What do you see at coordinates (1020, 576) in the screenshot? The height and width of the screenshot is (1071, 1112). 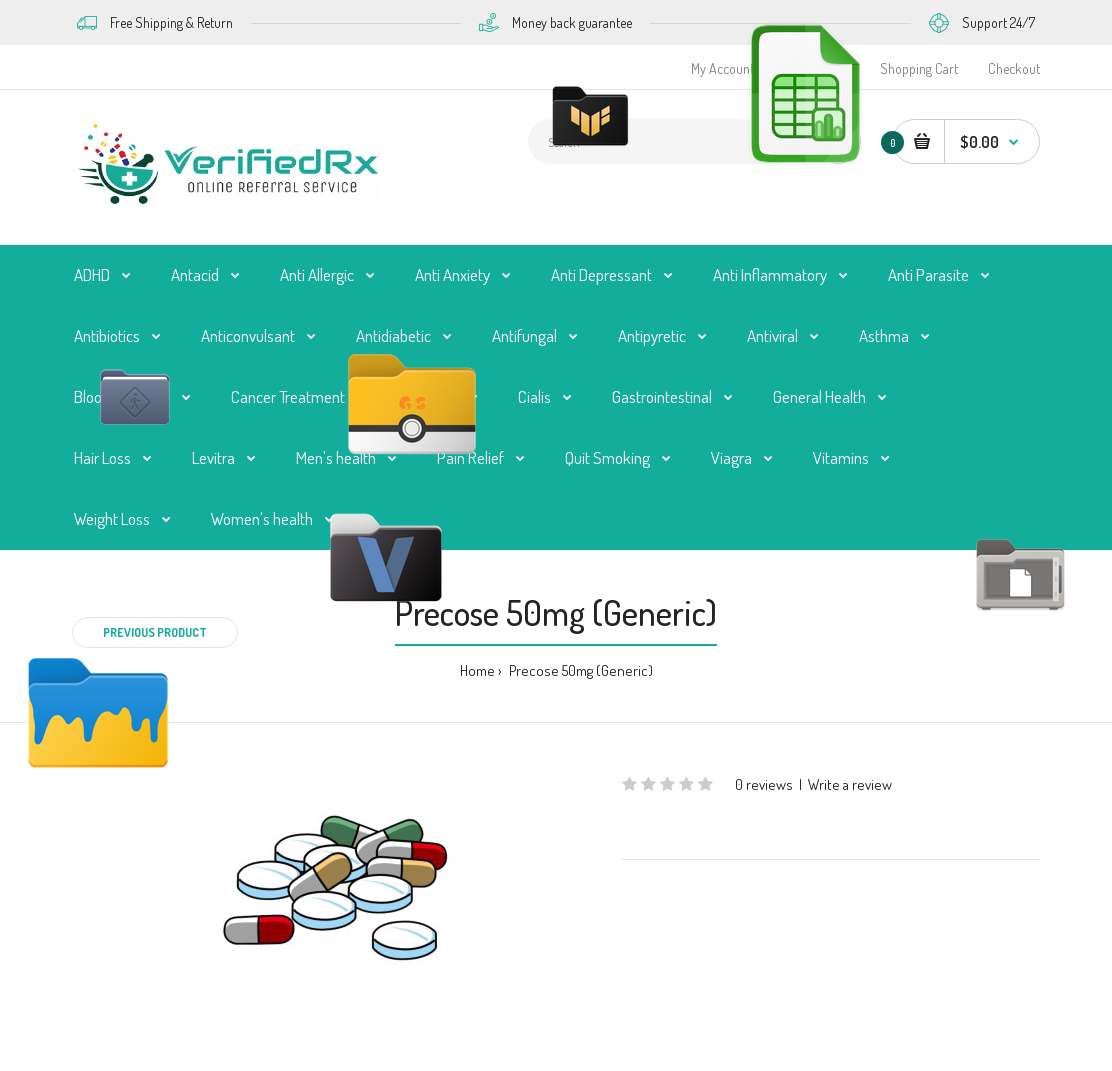 I see `open a secure vault folder` at bounding box center [1020, 576].